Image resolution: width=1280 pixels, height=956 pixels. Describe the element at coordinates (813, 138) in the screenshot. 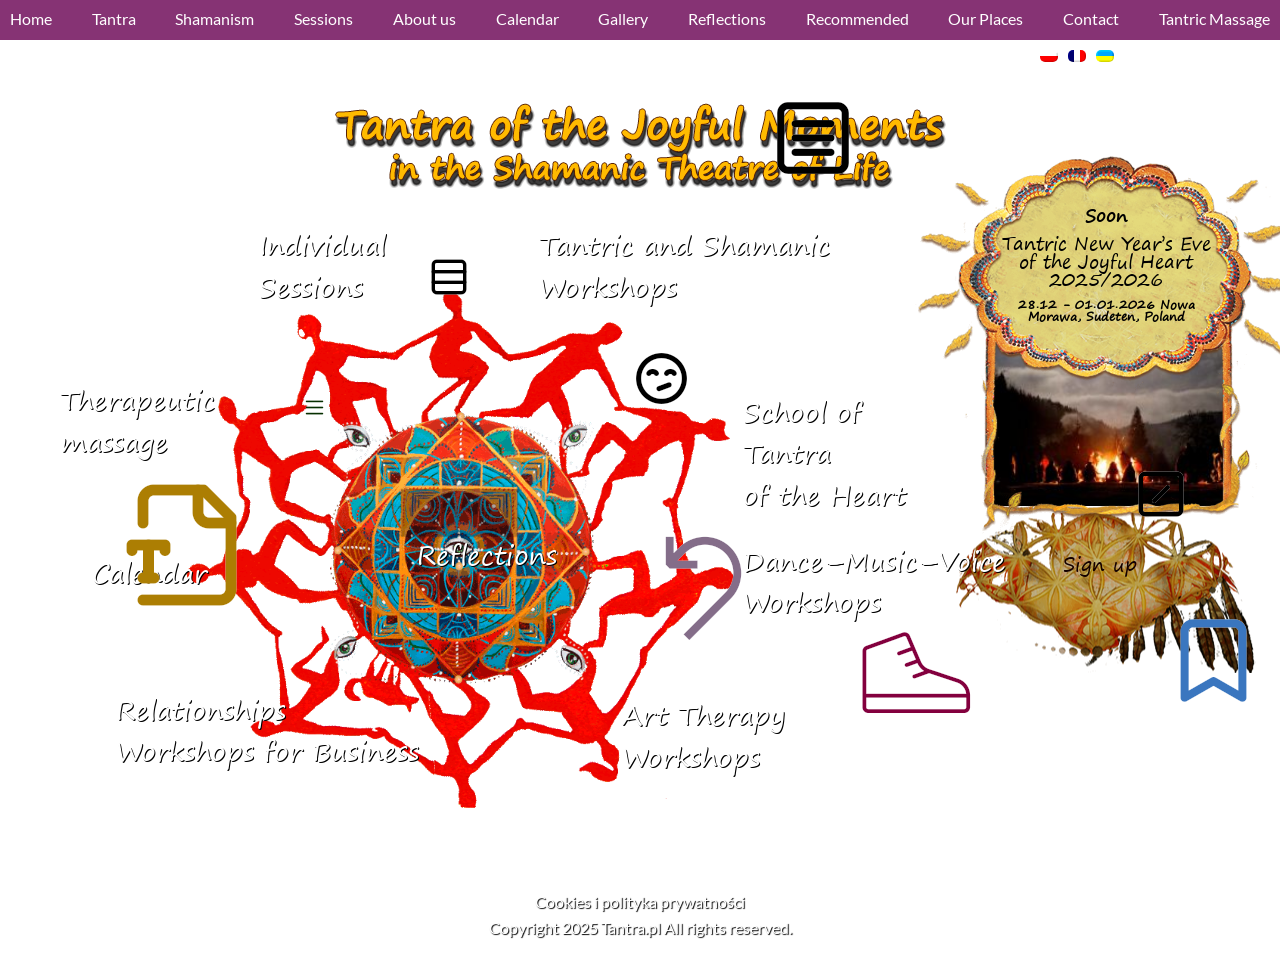

I see `open navigation menu` at that location.